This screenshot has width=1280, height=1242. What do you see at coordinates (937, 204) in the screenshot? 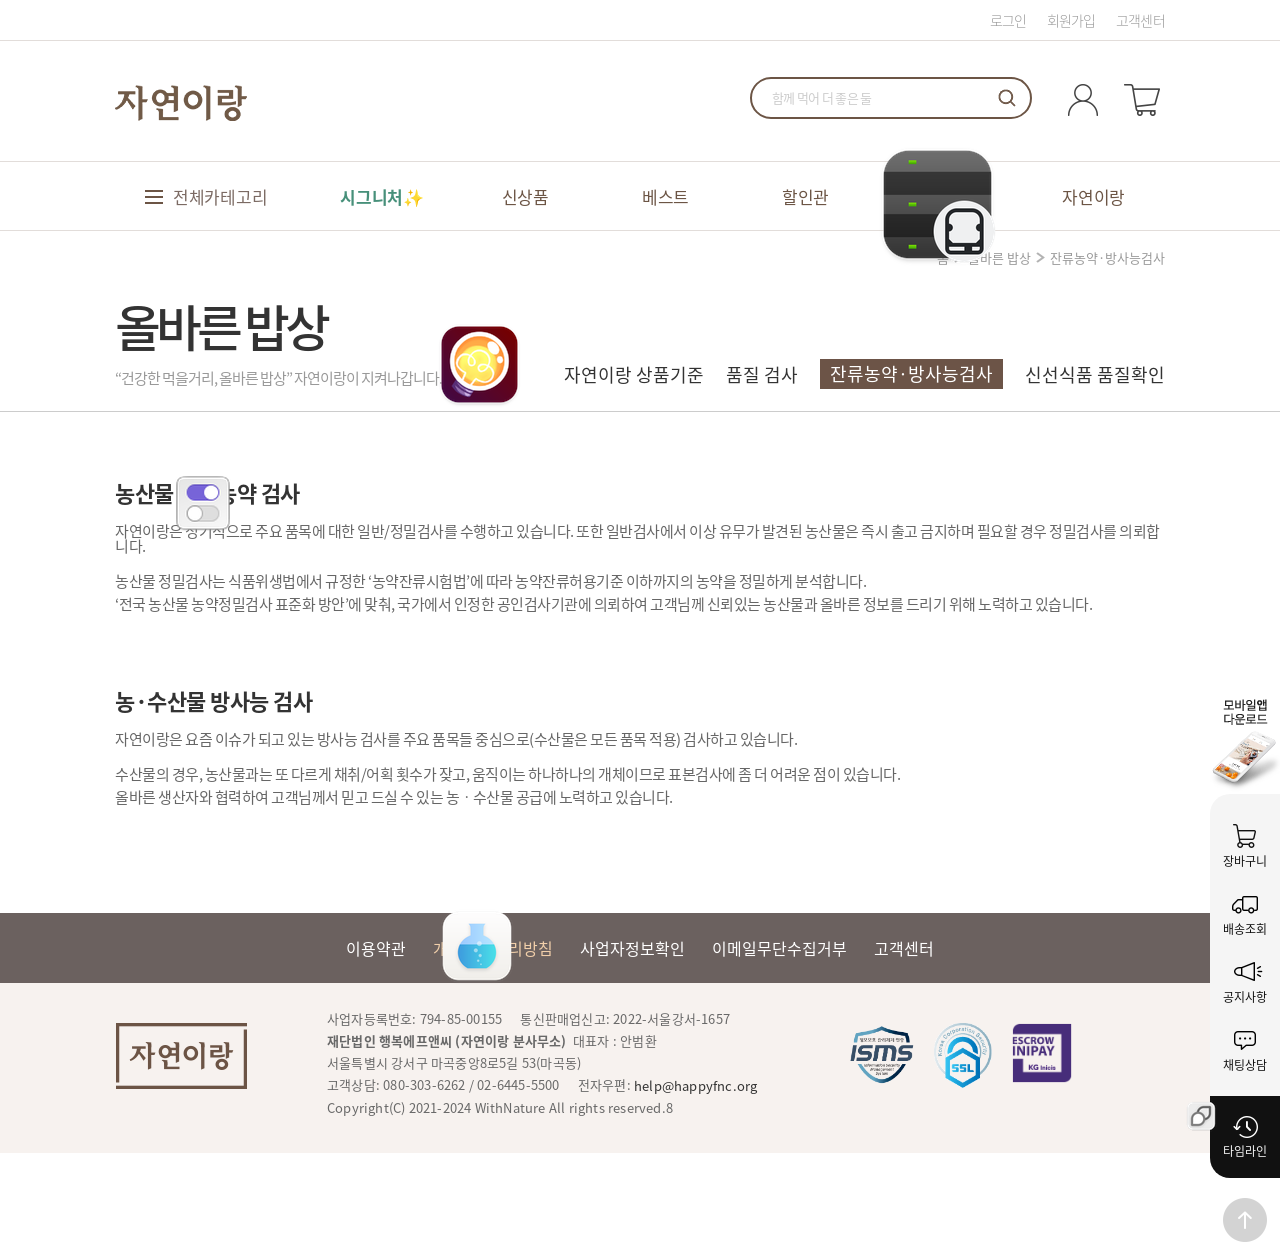
I see `configure iscsi storage server settings` at bounding box center [937, 204].